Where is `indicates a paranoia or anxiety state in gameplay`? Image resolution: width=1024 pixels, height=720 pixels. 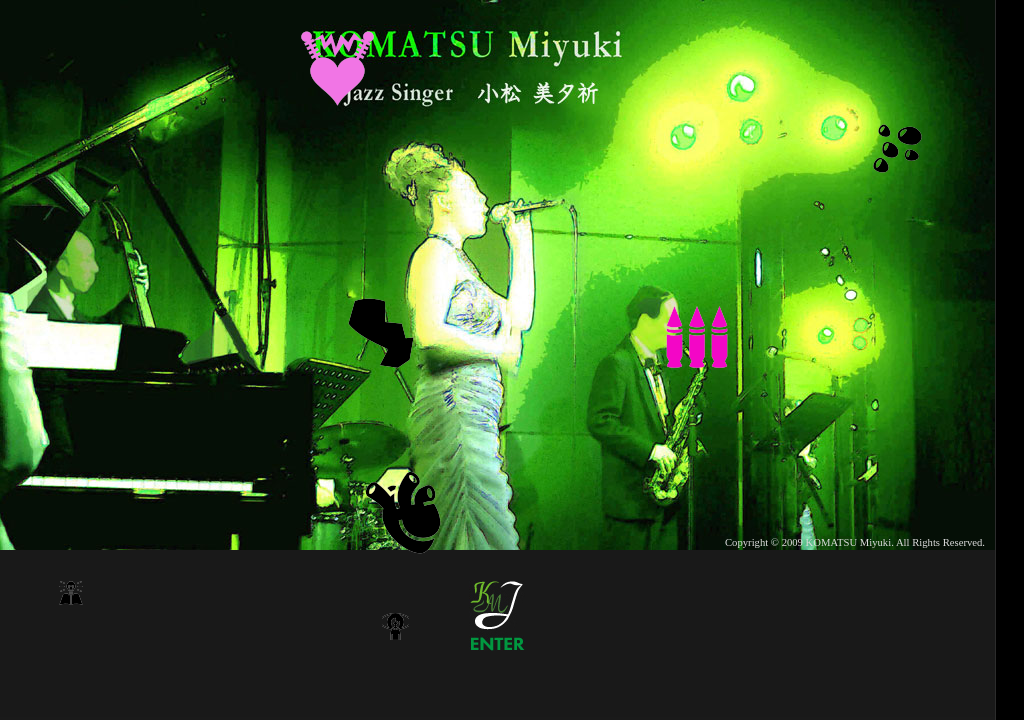
indicates a paranoia or anxiety state in gameplay is located at coordinates (395, 626).